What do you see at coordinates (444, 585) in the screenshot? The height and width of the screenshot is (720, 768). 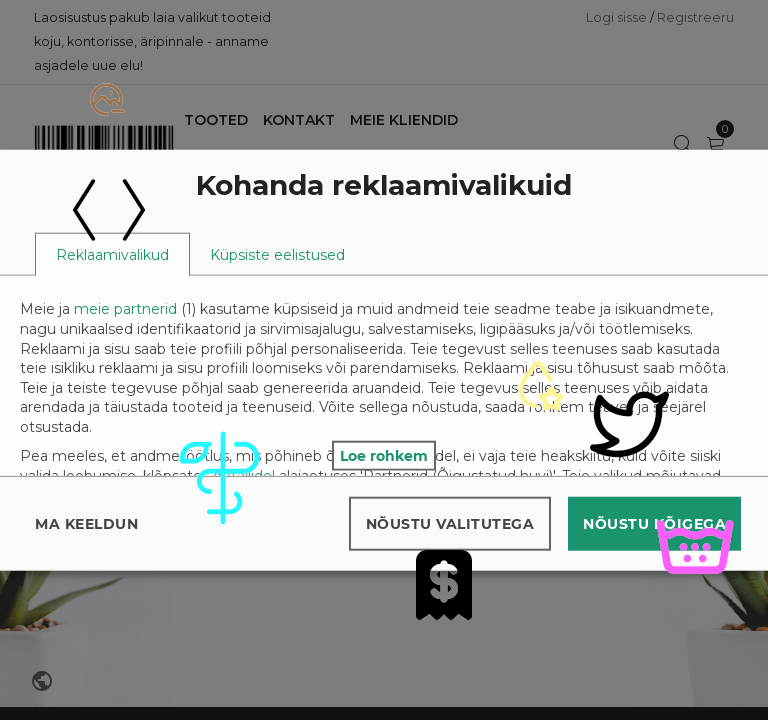 I see `view payment receipt` at bounding box center [444, 585].